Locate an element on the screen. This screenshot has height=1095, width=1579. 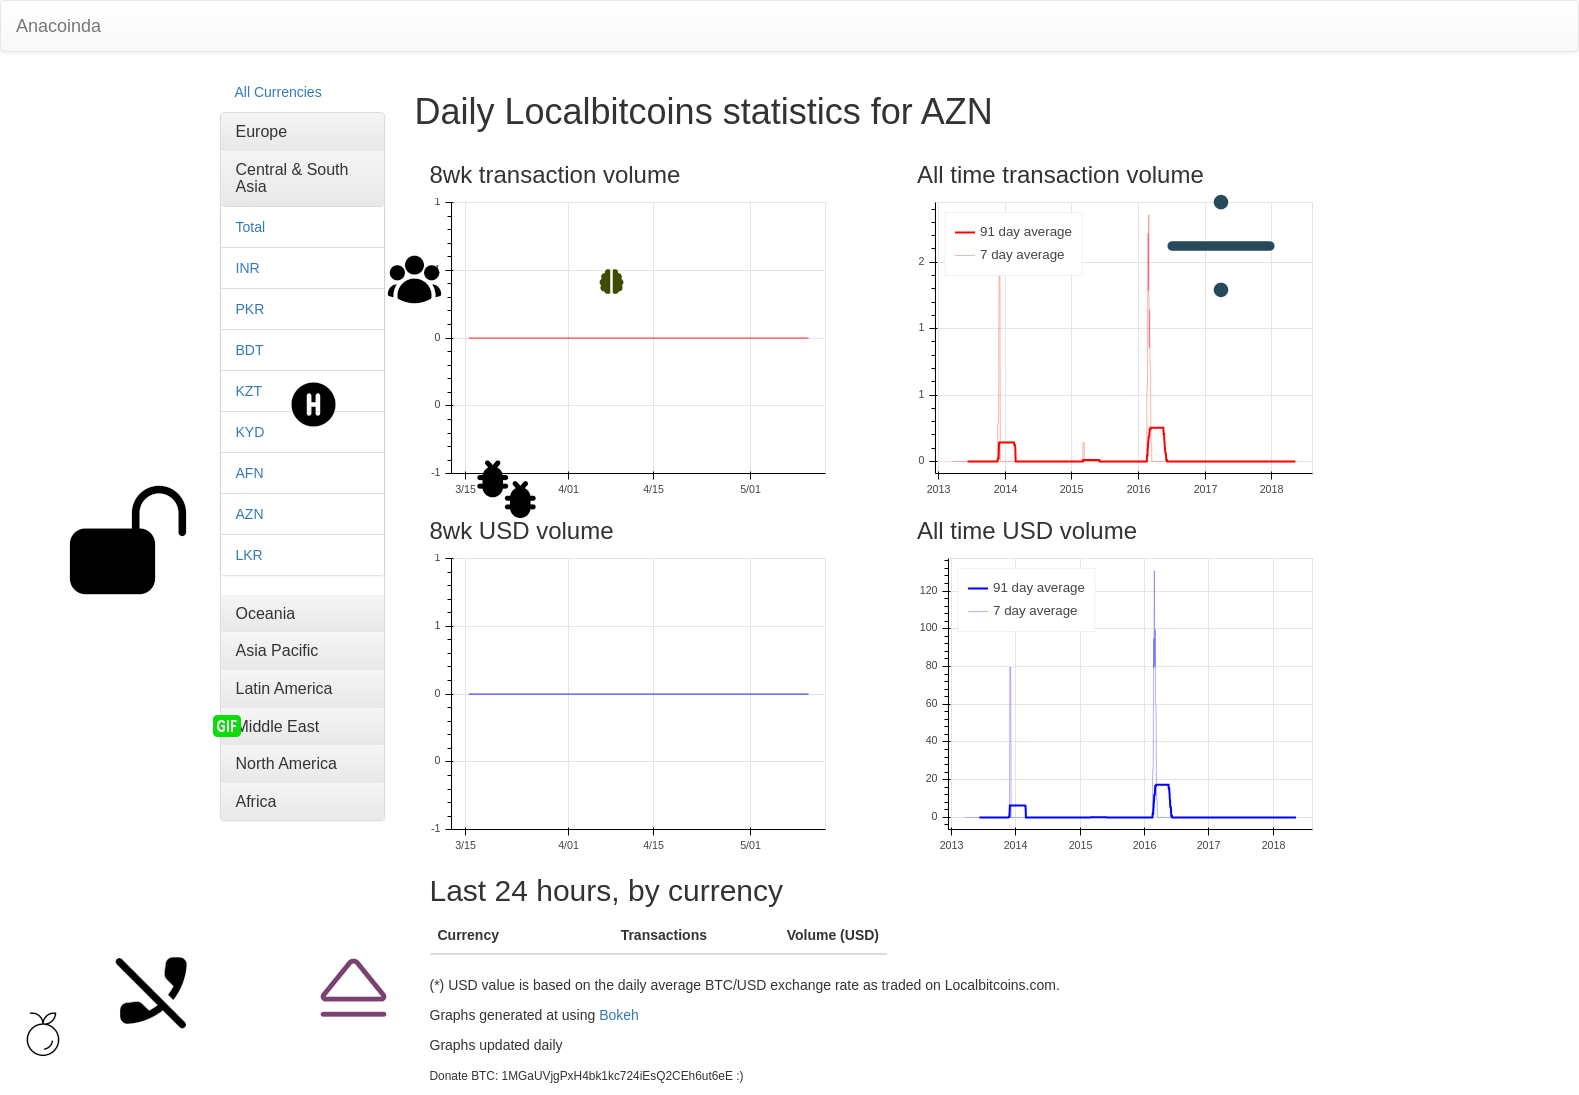
find nearby hospitals or medical facilities is located at coordinates (313, 404).